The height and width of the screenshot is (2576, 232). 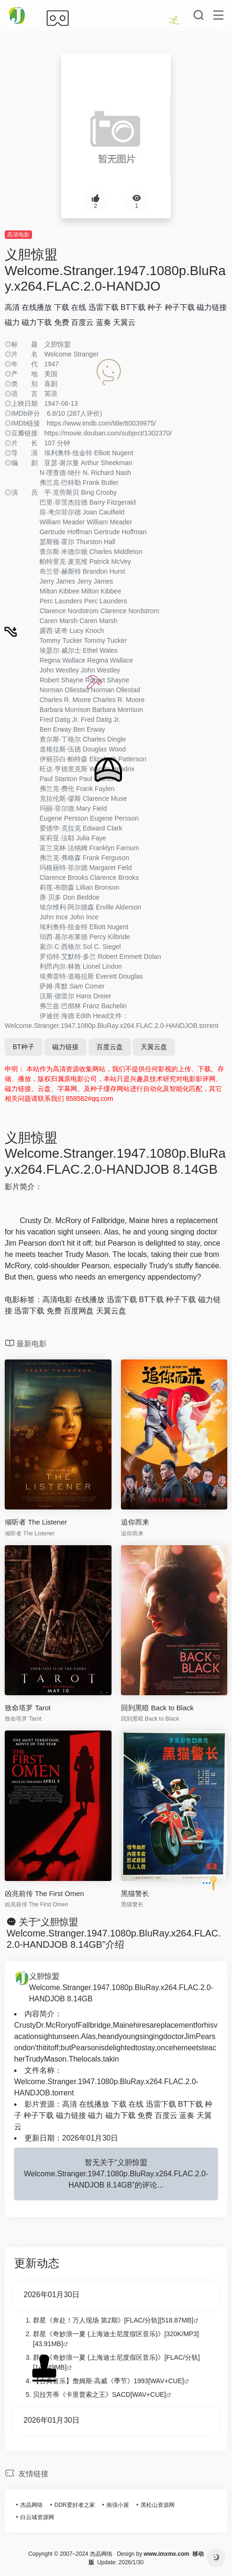 I want to click on apply a stamp or seal to a document, so click(x=44, y=2369).